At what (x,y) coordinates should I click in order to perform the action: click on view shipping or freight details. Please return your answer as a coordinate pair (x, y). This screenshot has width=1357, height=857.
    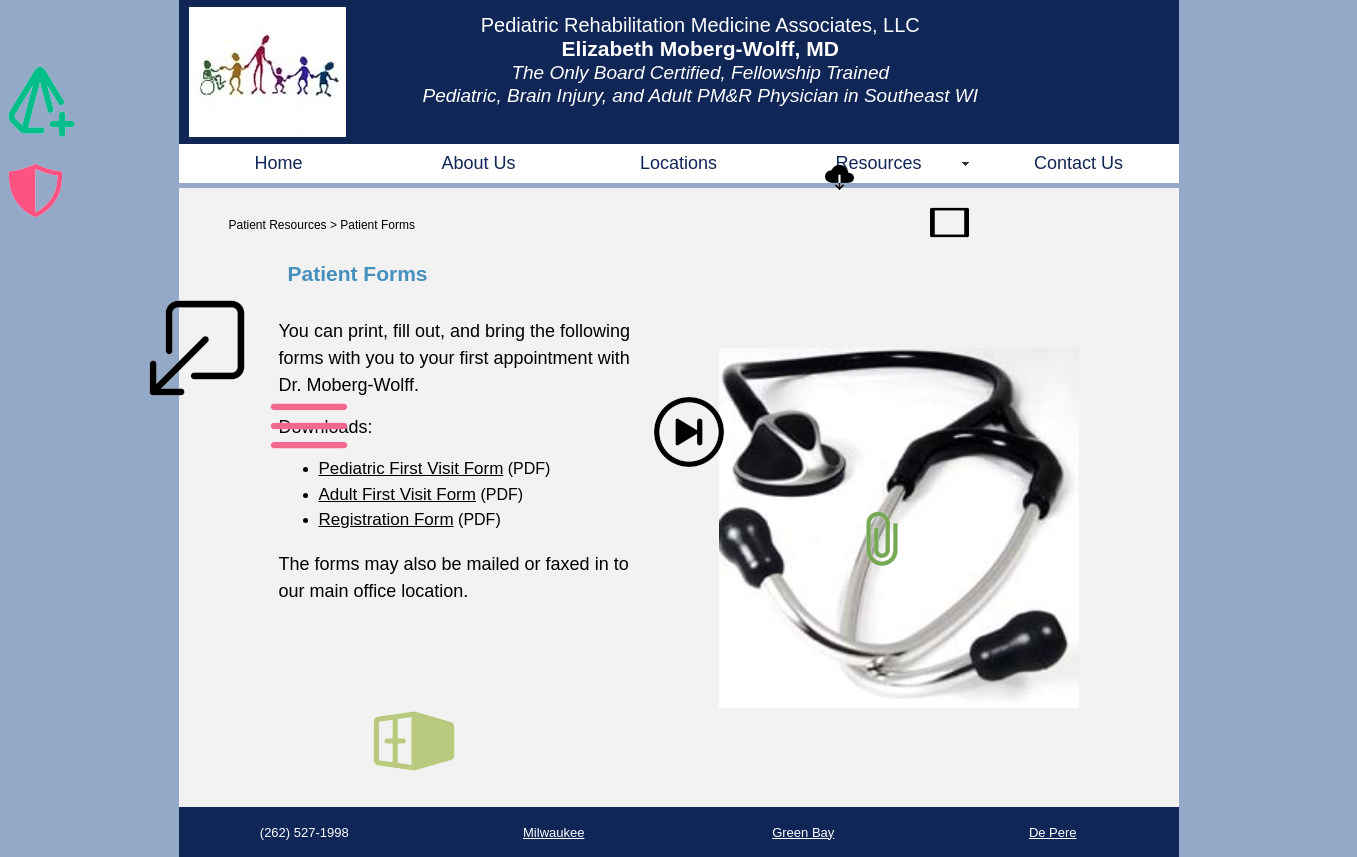
    Looking at the image, I should click on (414, 741).